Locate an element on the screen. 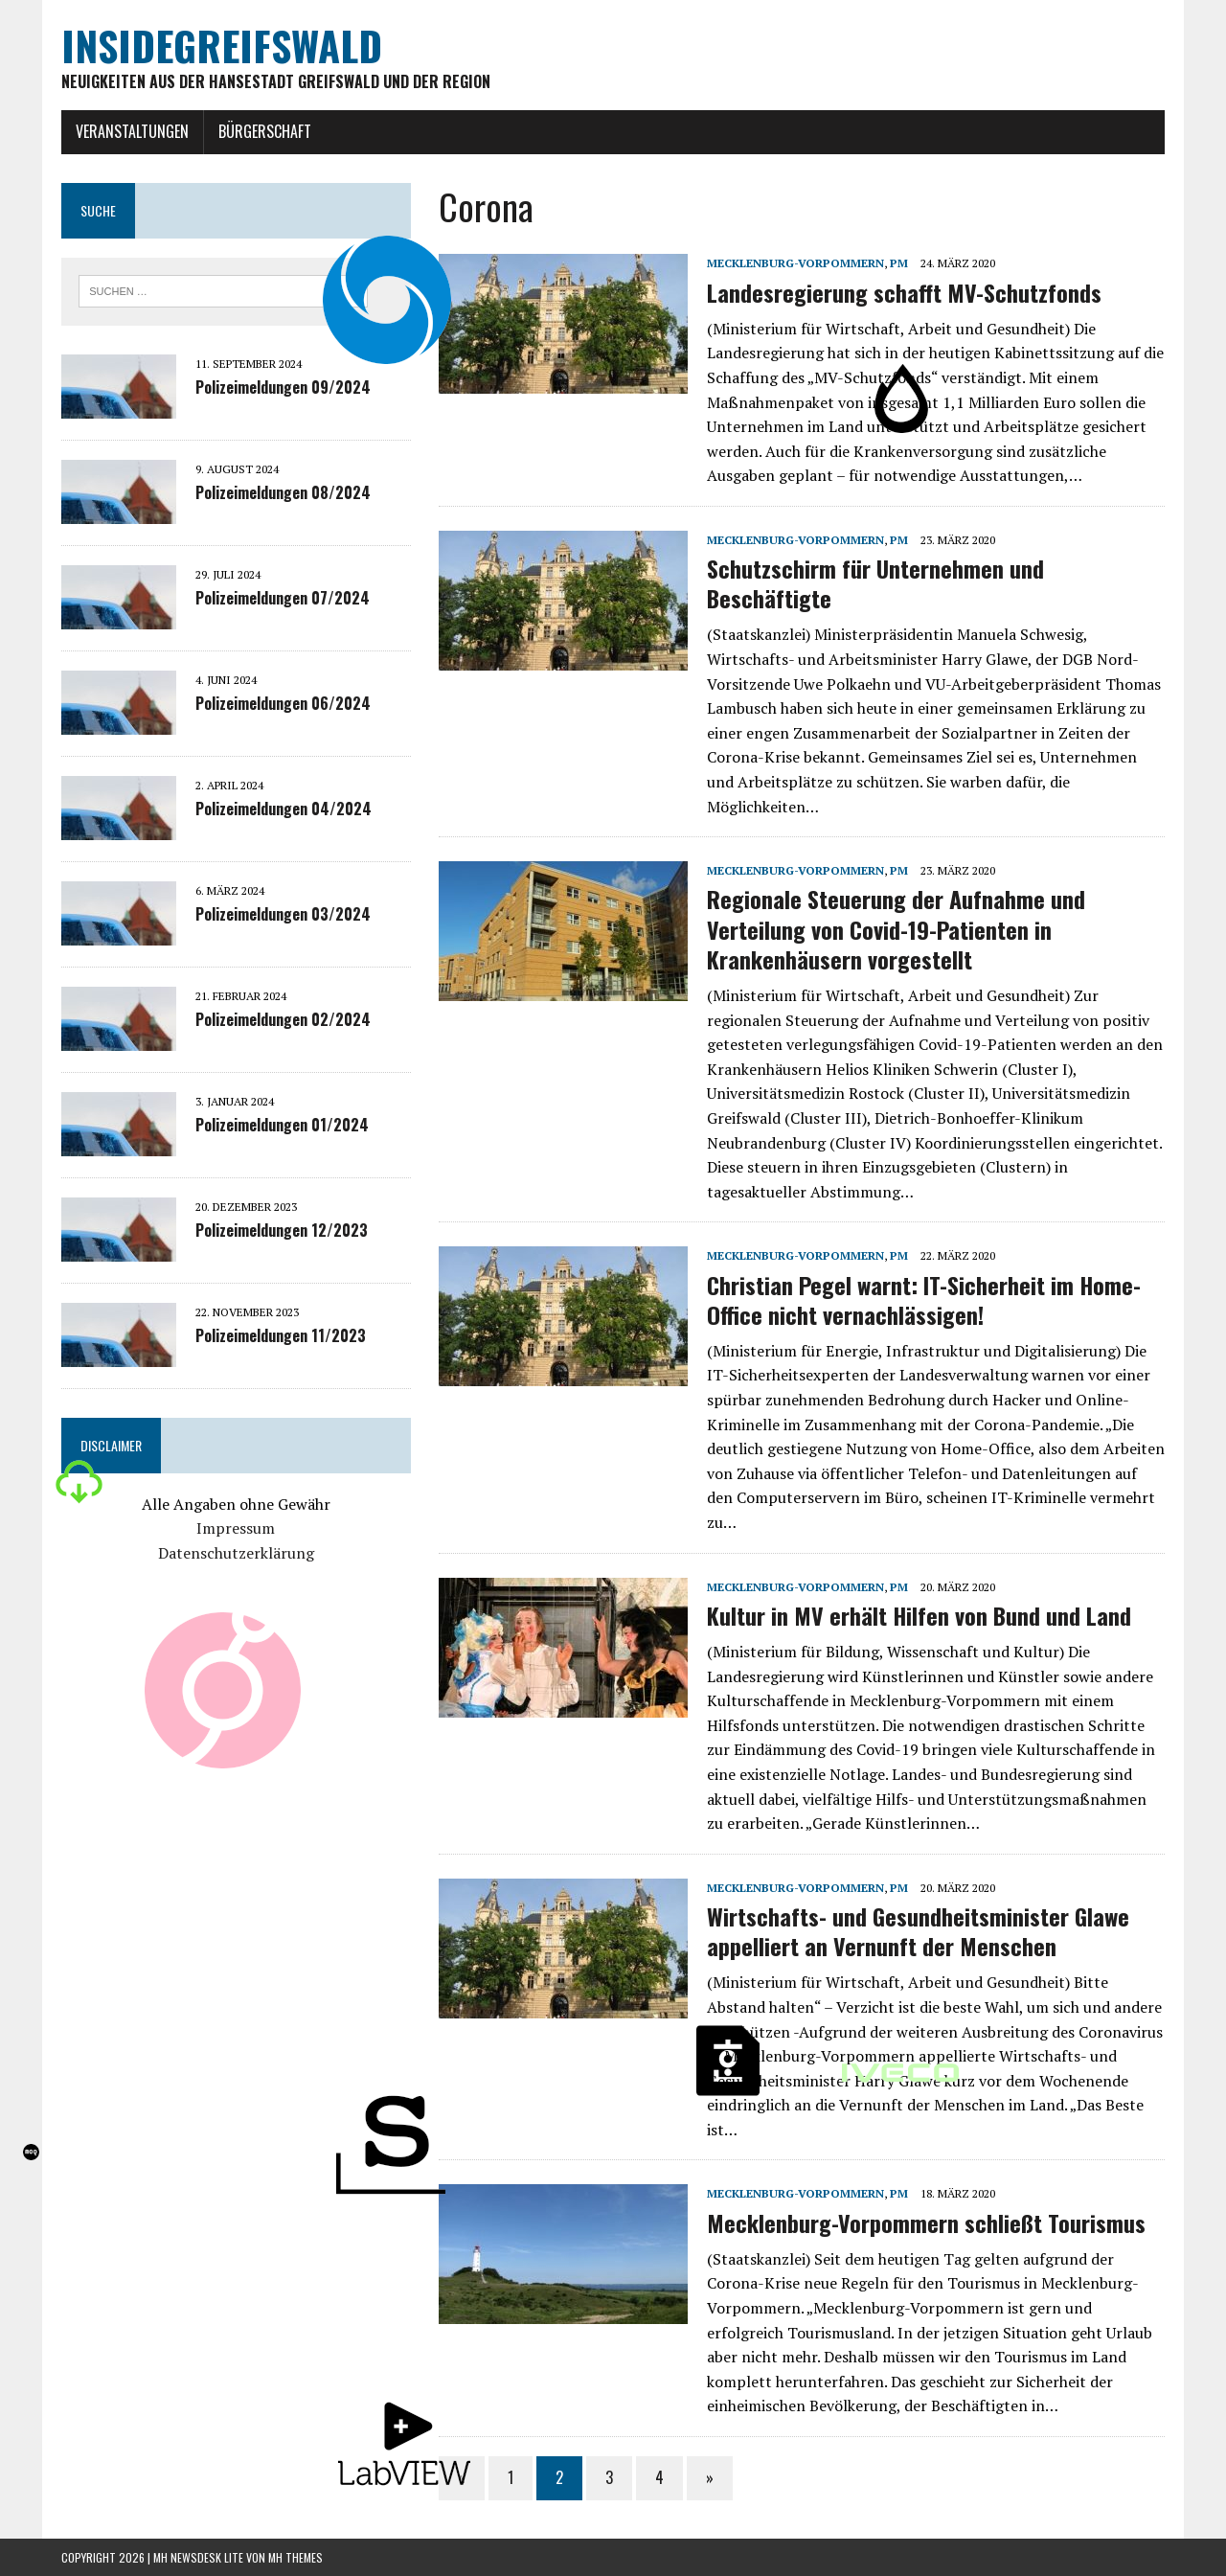  slackware linux distribution logo is located at coordinates (391, 2145).